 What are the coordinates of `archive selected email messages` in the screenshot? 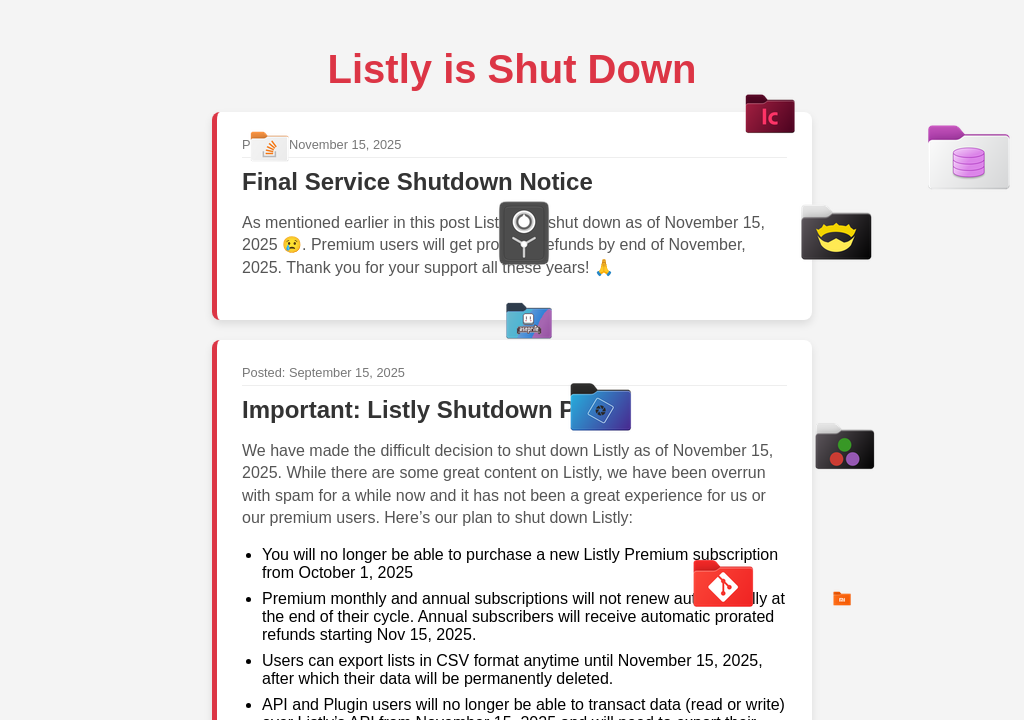 It's located at (524, 233).